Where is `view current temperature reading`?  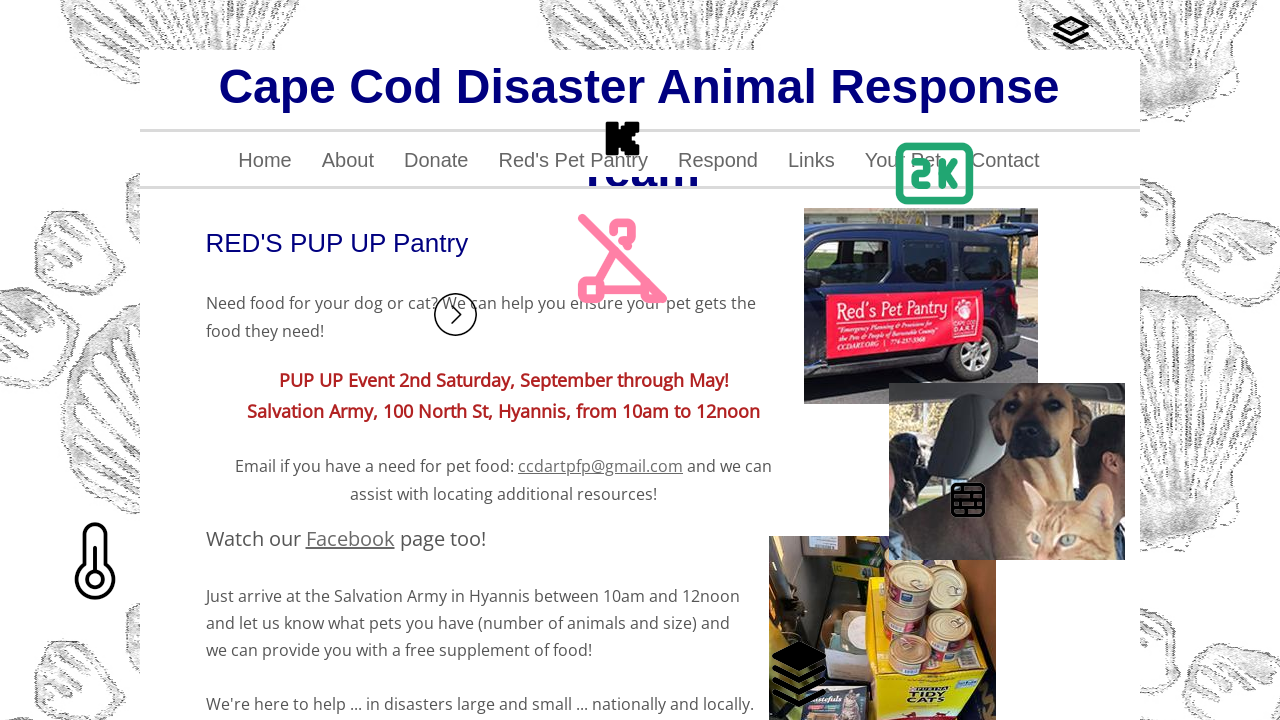
view current temperature reading is located at coordinates (95, 561).